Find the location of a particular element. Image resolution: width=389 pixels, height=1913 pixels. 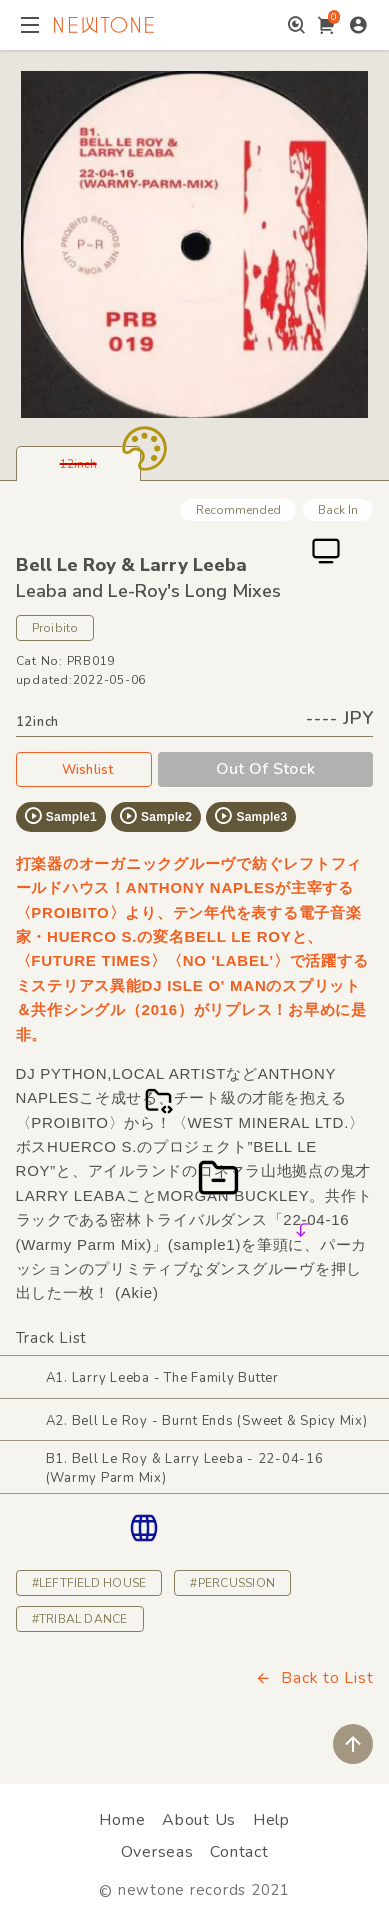

open color picker or palette is located at coordinates (144, 448).